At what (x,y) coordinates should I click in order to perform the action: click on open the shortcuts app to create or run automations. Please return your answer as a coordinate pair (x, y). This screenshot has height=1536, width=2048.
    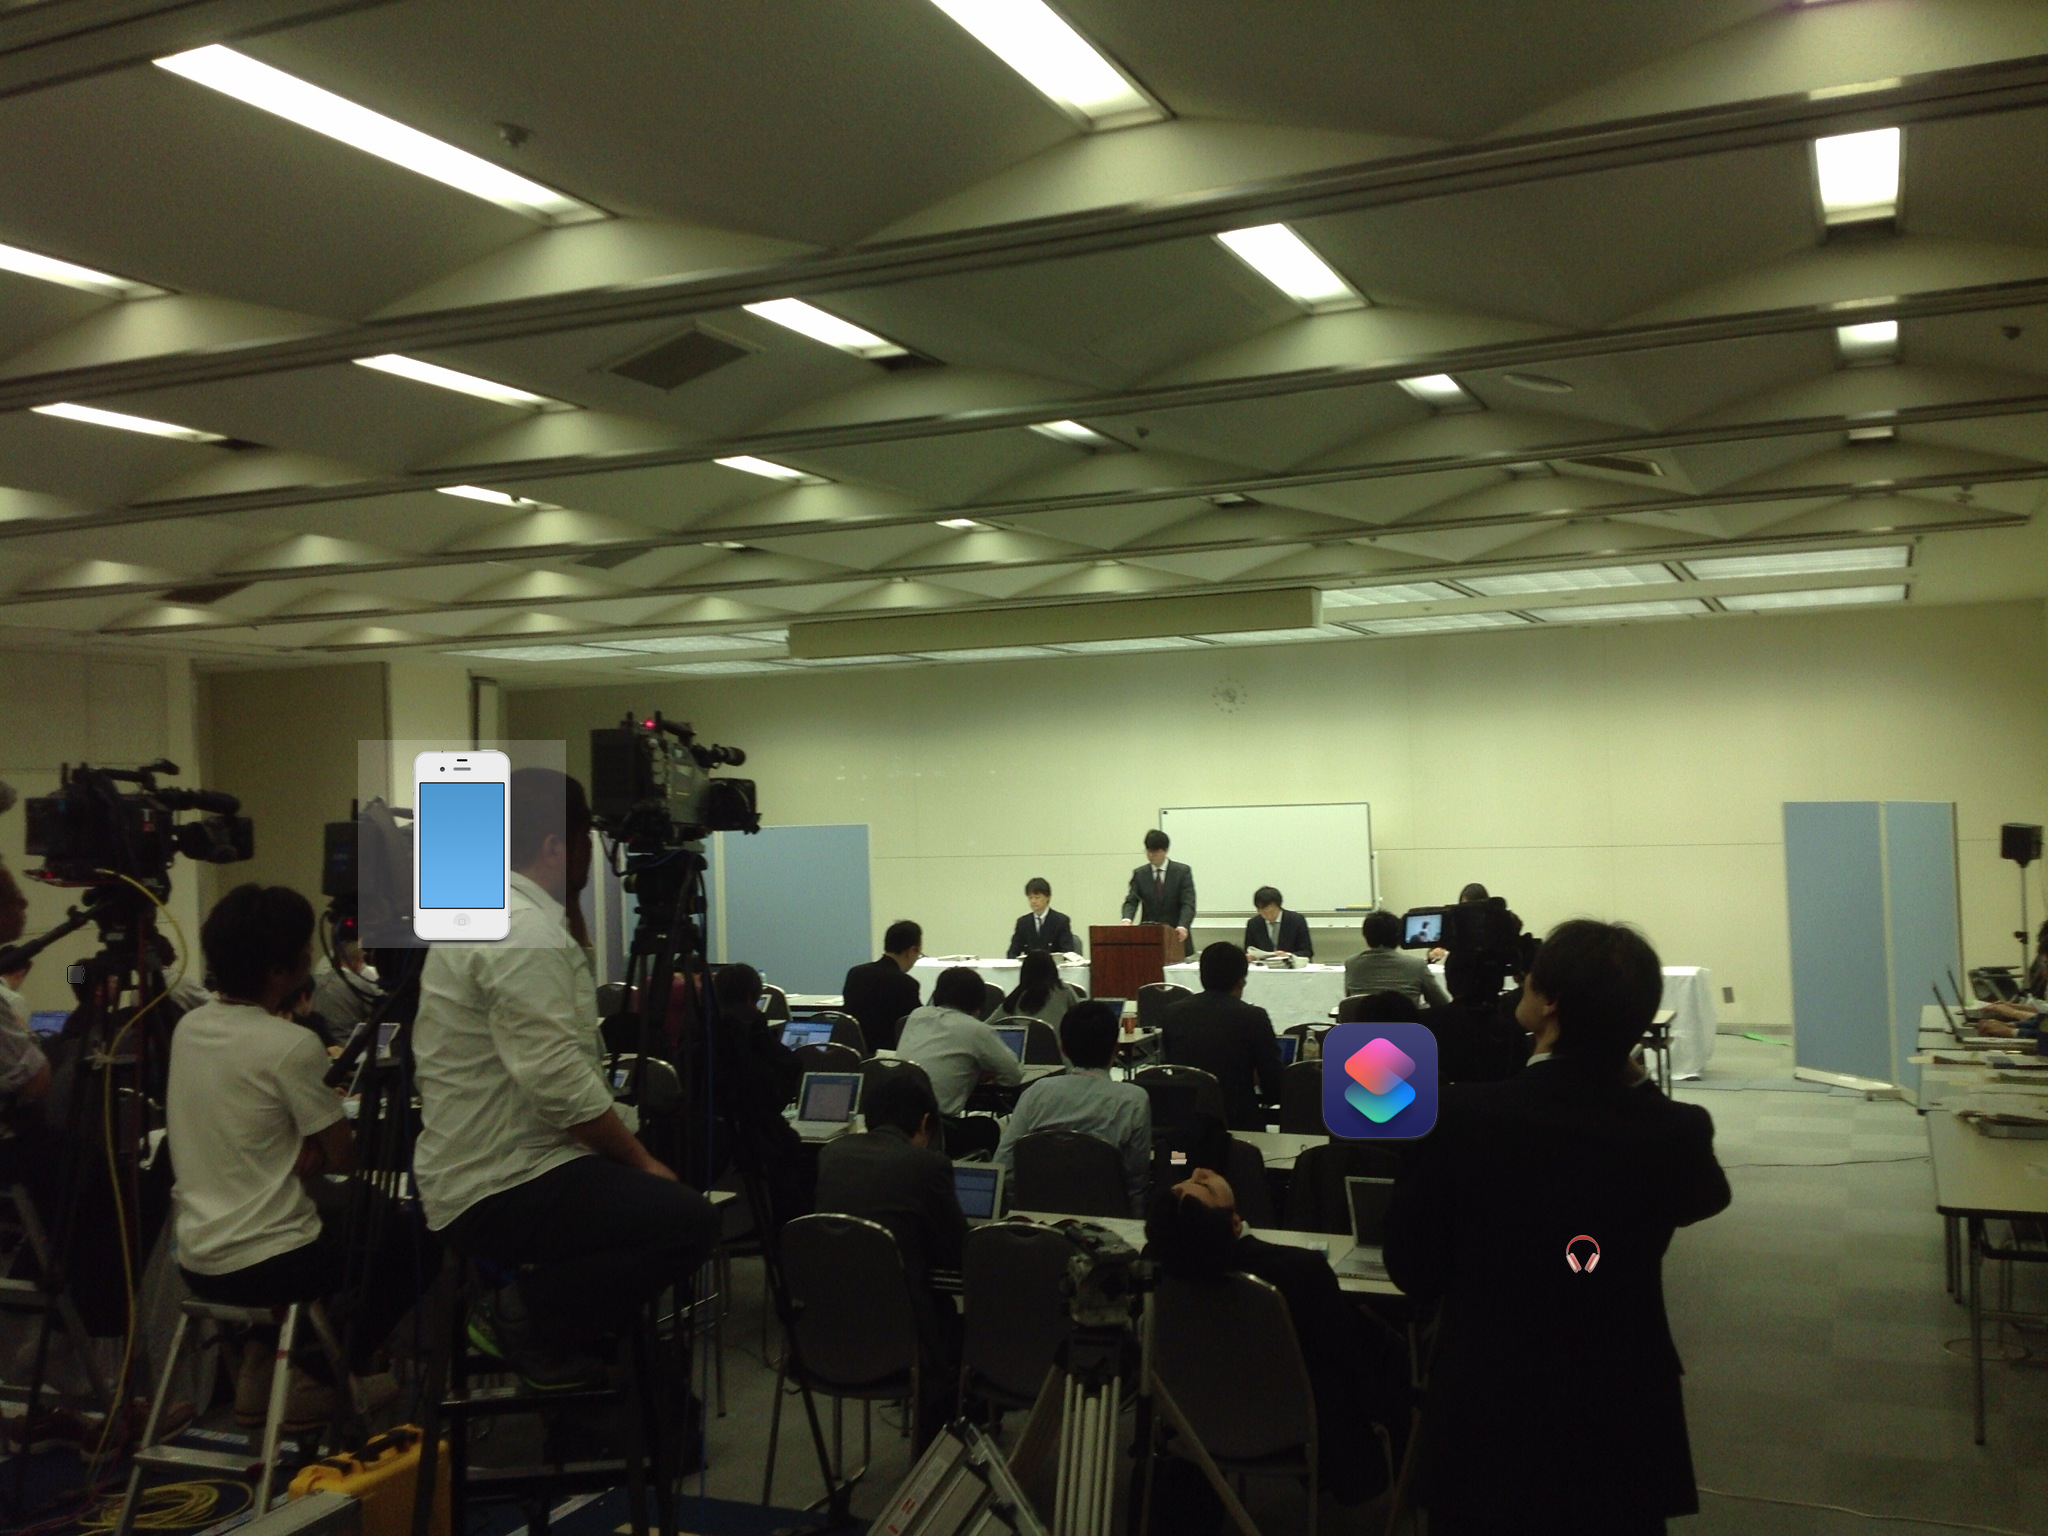
    Looking at the image, I should click on (1380, 1080).